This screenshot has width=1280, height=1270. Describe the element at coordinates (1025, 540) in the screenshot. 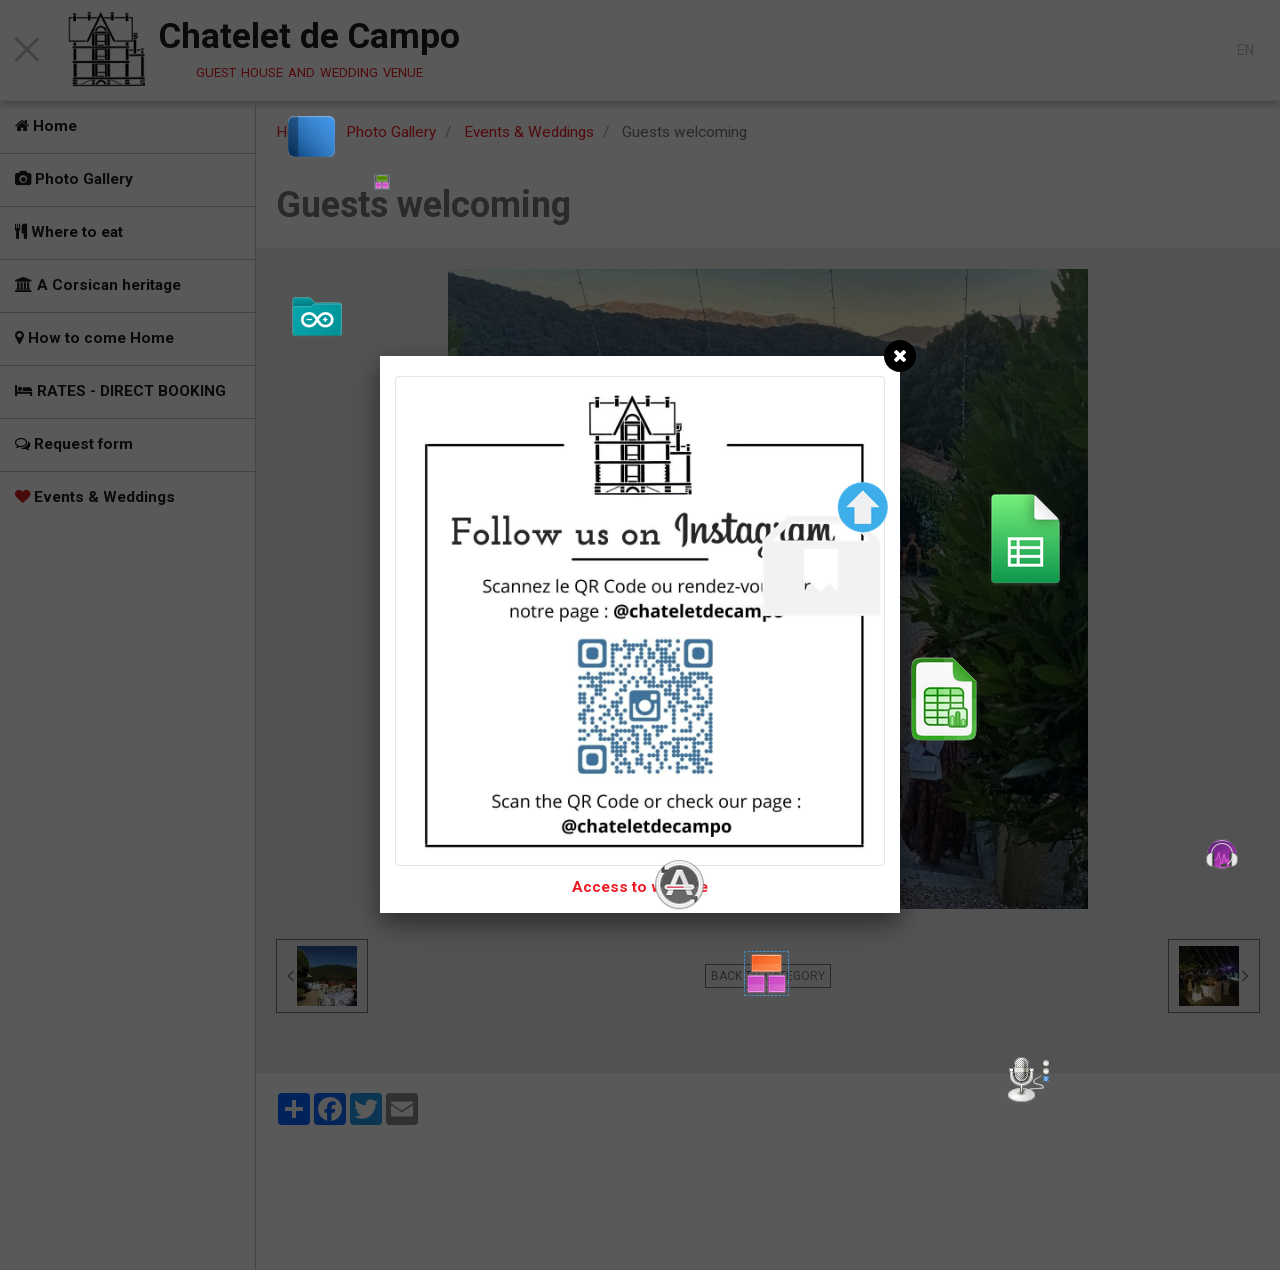

I see `open a spreadsheet file` at that location.